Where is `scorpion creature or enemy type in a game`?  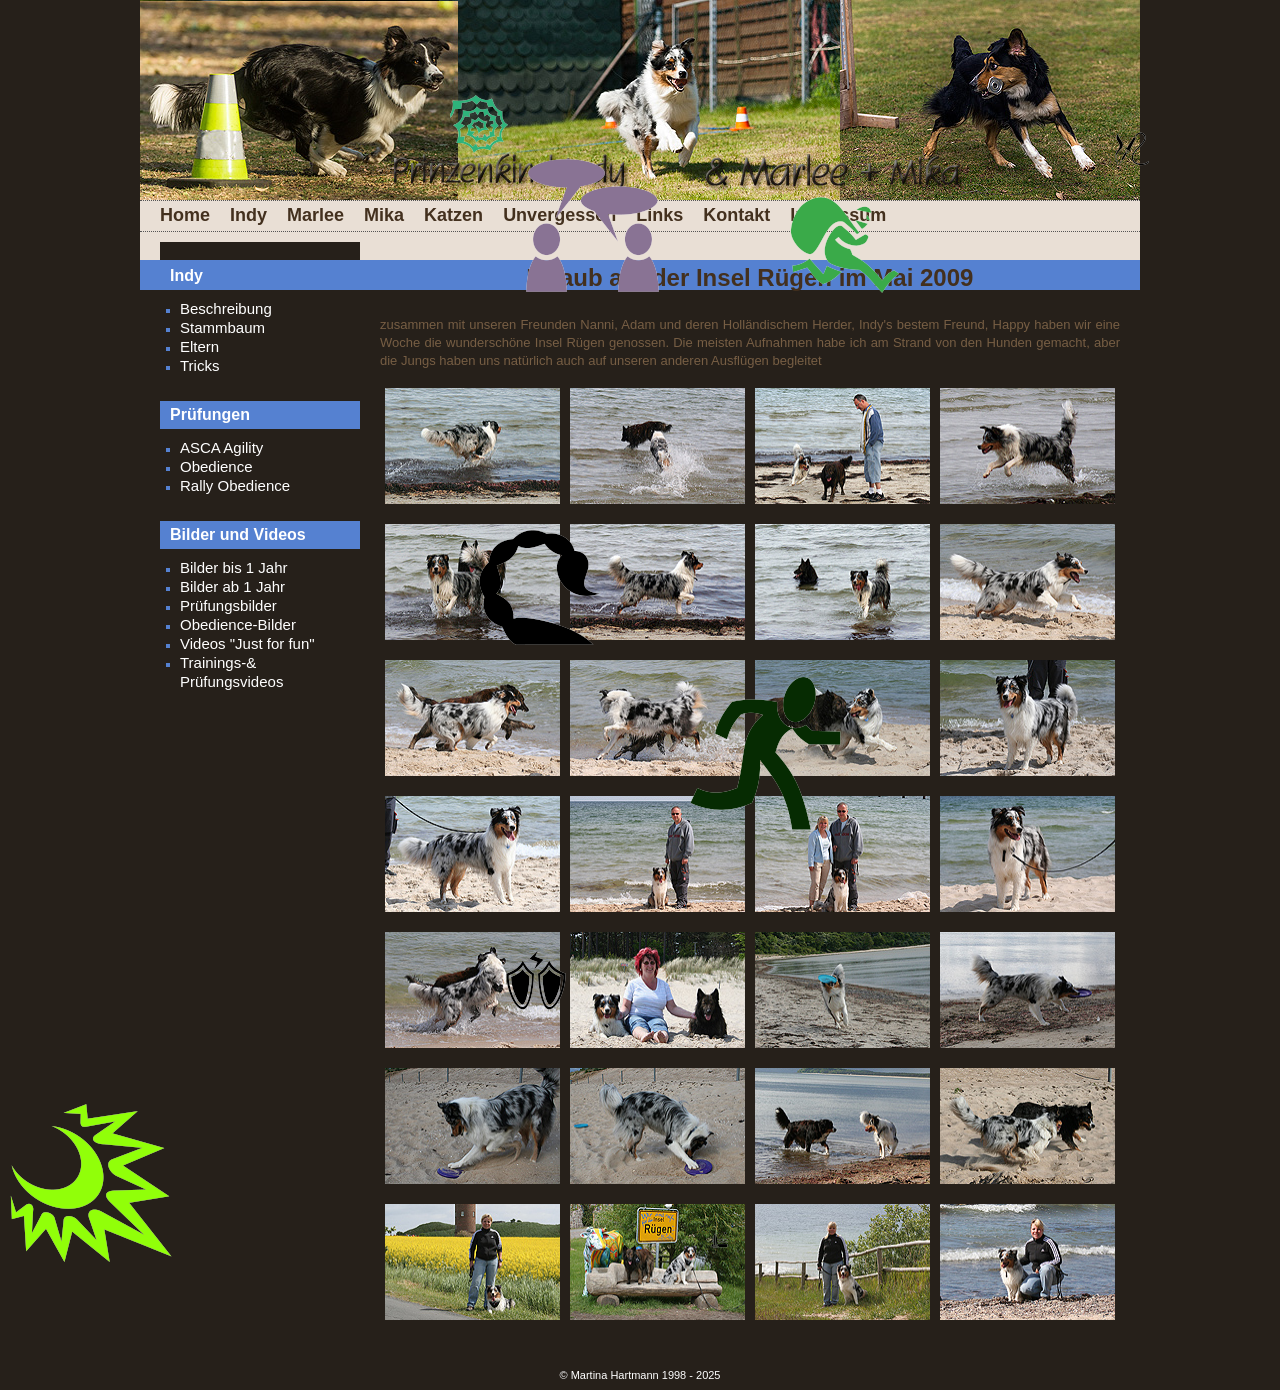 scorpion creature or enemy type in a game is located at coordinates (538, 583).